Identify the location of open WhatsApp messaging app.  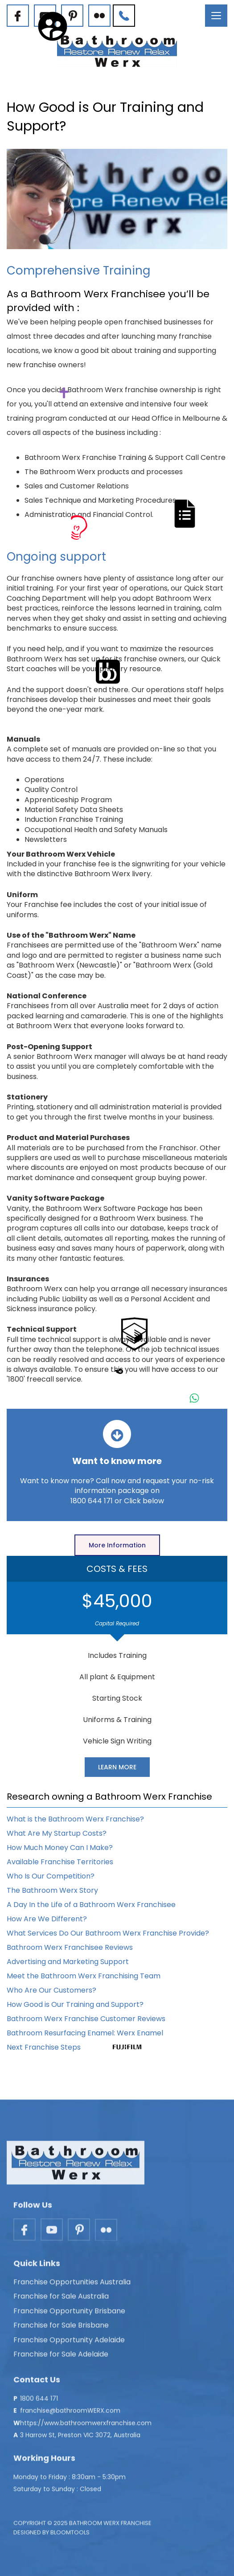
(194, 1398).